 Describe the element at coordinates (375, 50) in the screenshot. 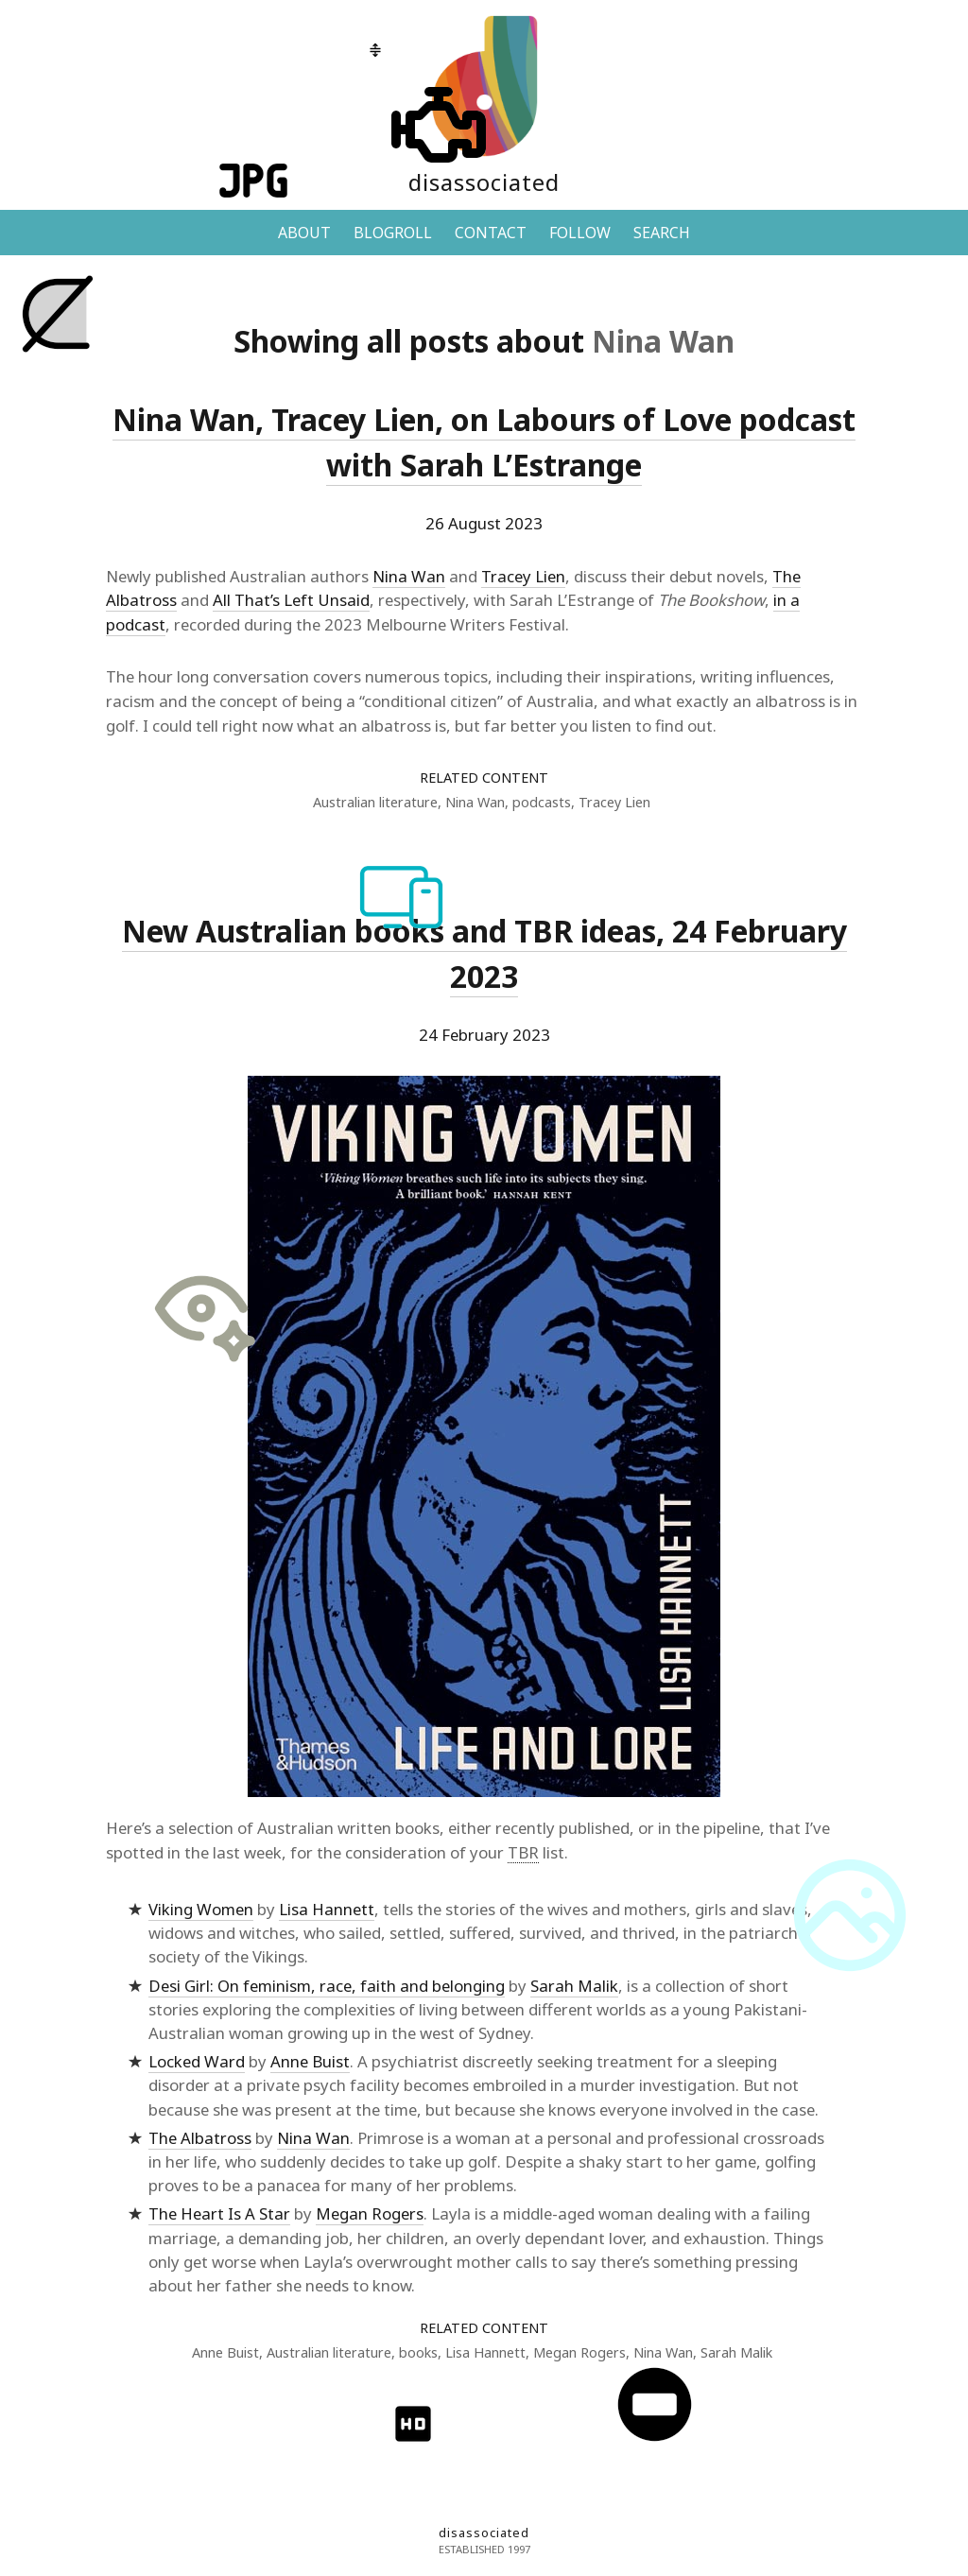

I see `split view vertically` at that location.